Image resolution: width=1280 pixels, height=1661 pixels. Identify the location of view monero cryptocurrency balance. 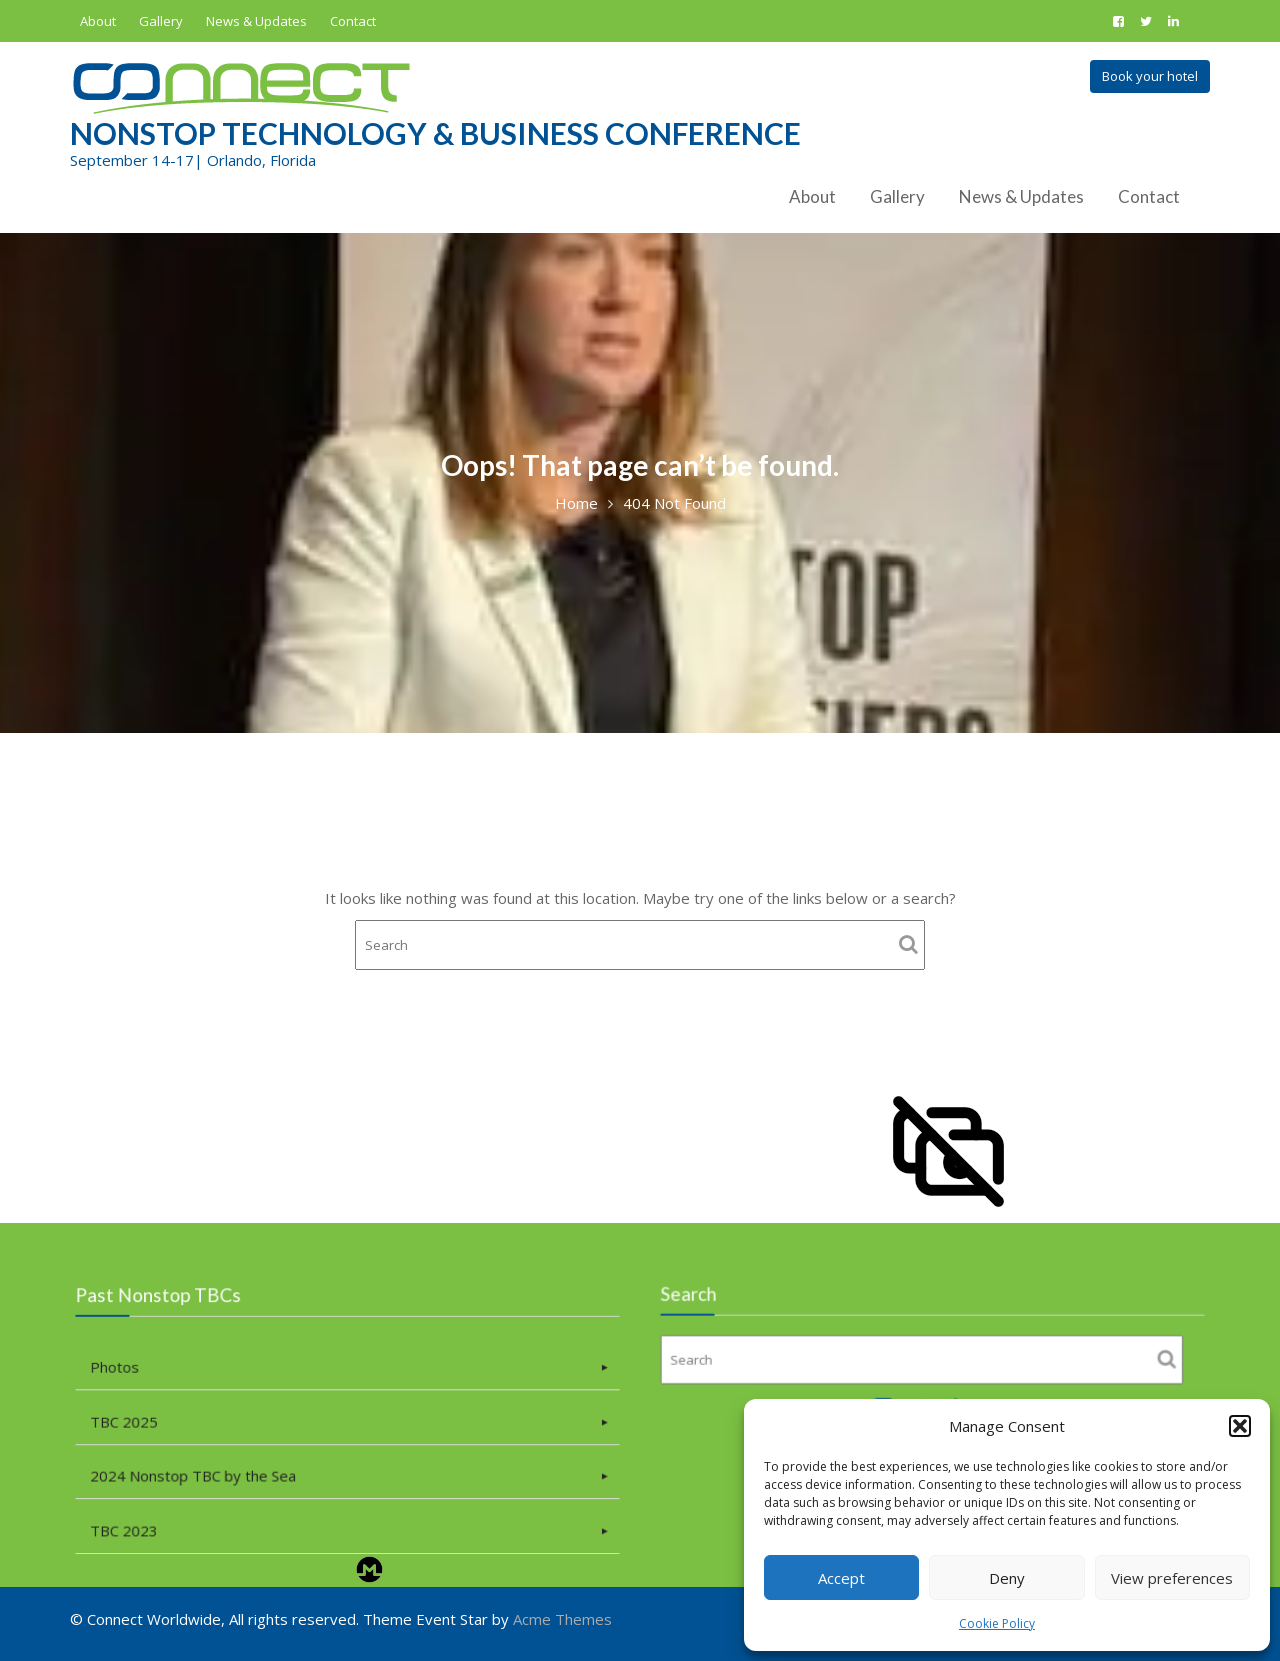
(369, 1569).